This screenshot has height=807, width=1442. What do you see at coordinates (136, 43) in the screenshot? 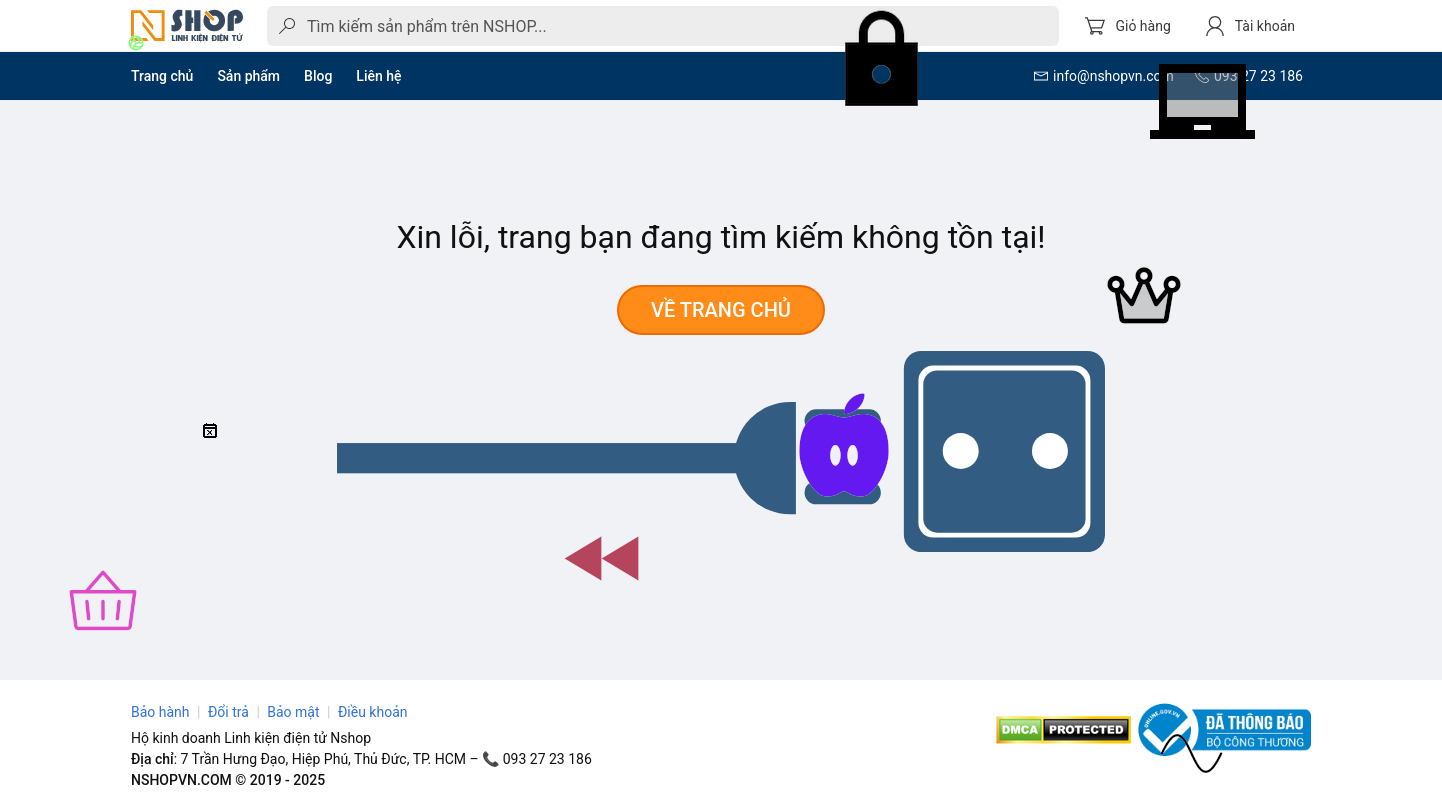
I see `access volleyball or beach sports content` at bounding box center [136, 43].